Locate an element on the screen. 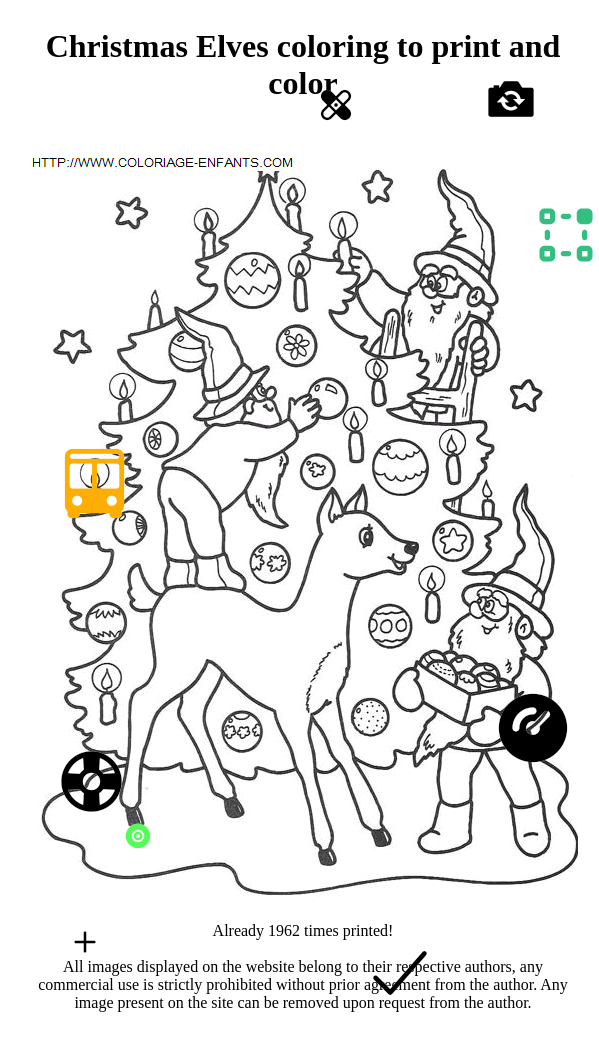 This screenshot has width=599, height=1058. confirm or submit an action is located at coordinates (400, 973).